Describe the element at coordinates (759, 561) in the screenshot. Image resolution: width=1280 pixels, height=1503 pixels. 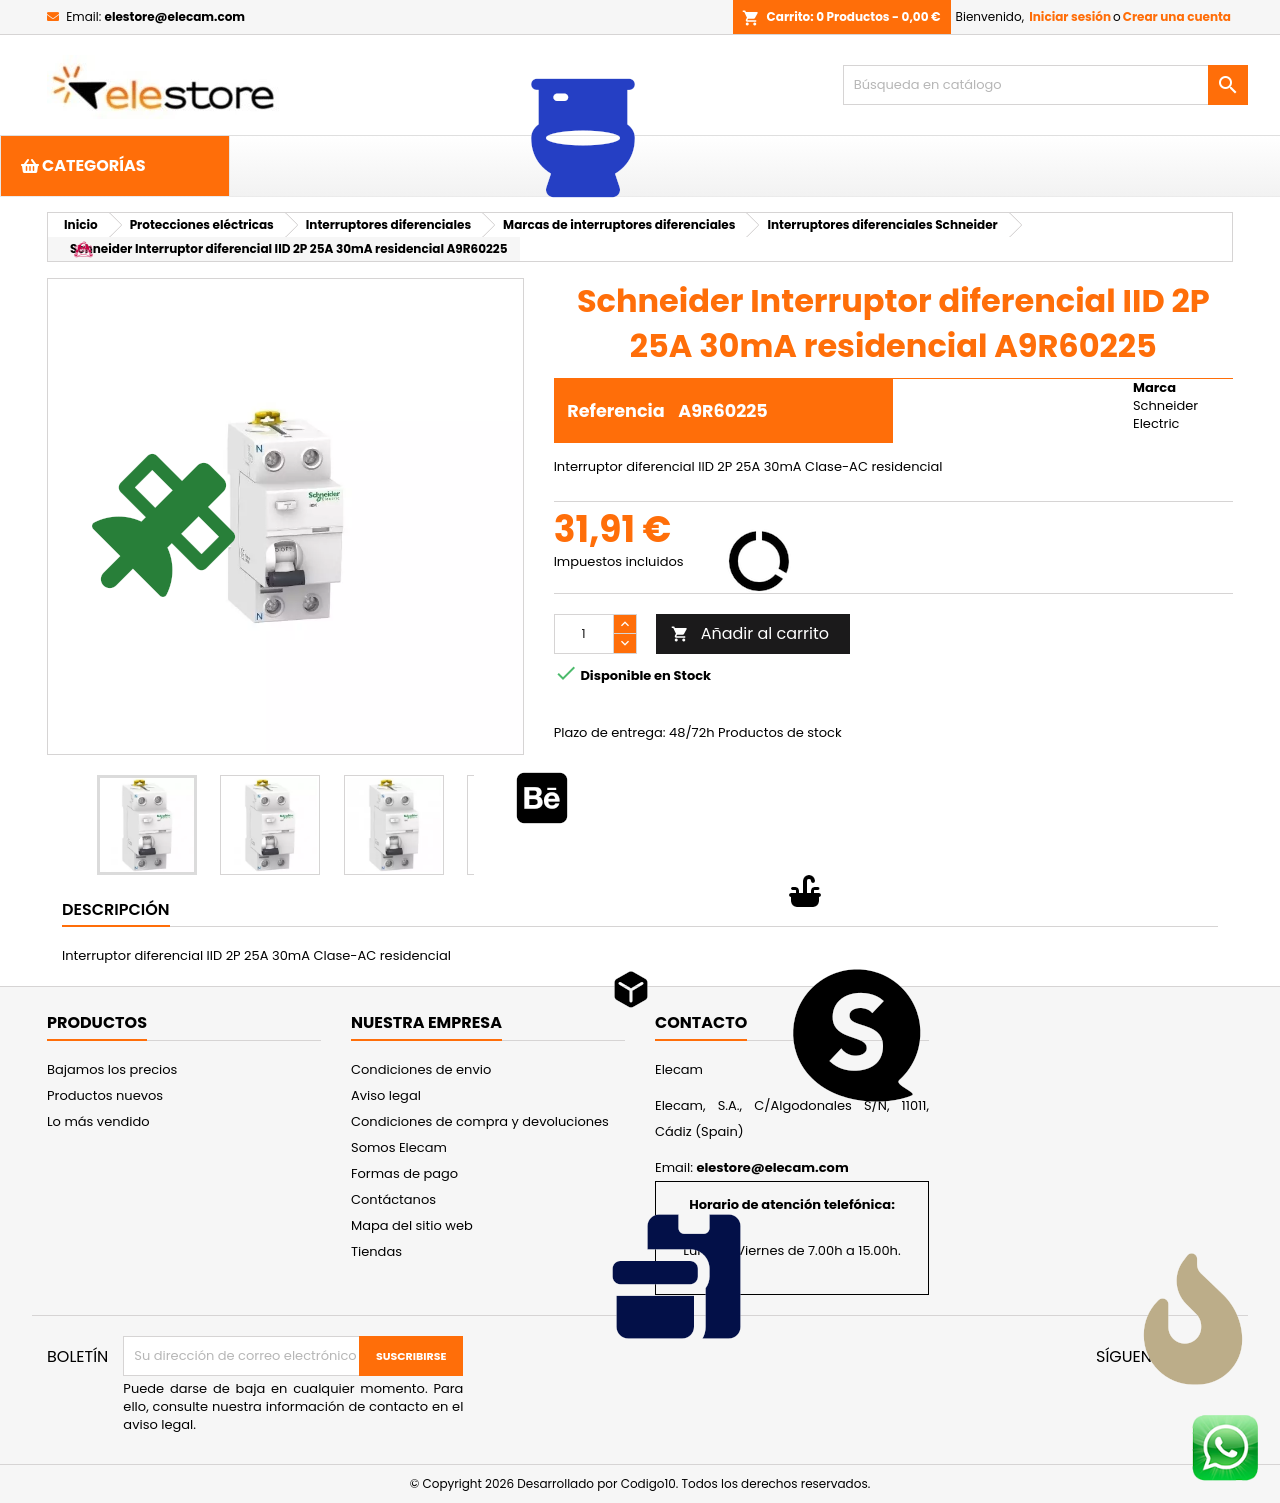
I see `view mobile data usage statistics` at that location.